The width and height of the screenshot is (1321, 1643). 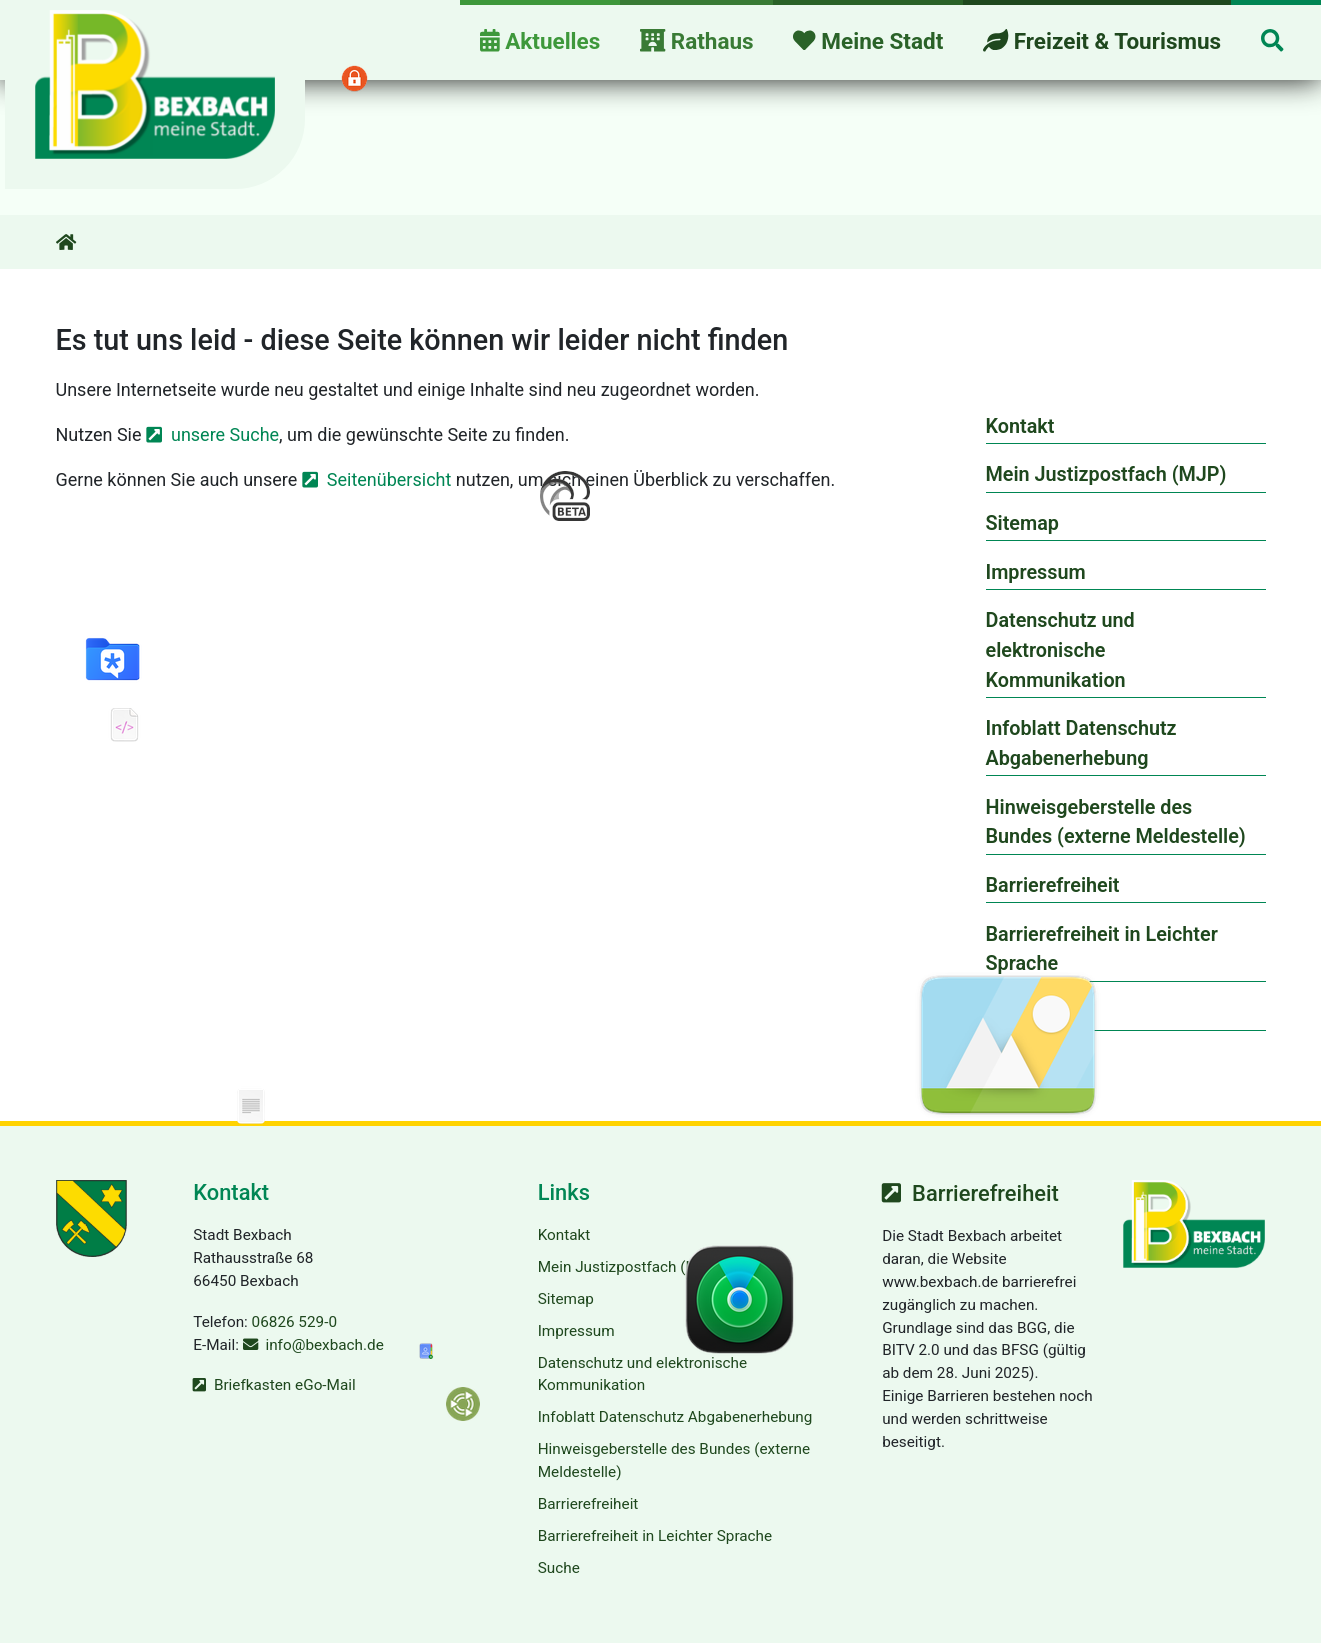 I want to click on open graphics applications folder, so click(x=1008, y=1045).